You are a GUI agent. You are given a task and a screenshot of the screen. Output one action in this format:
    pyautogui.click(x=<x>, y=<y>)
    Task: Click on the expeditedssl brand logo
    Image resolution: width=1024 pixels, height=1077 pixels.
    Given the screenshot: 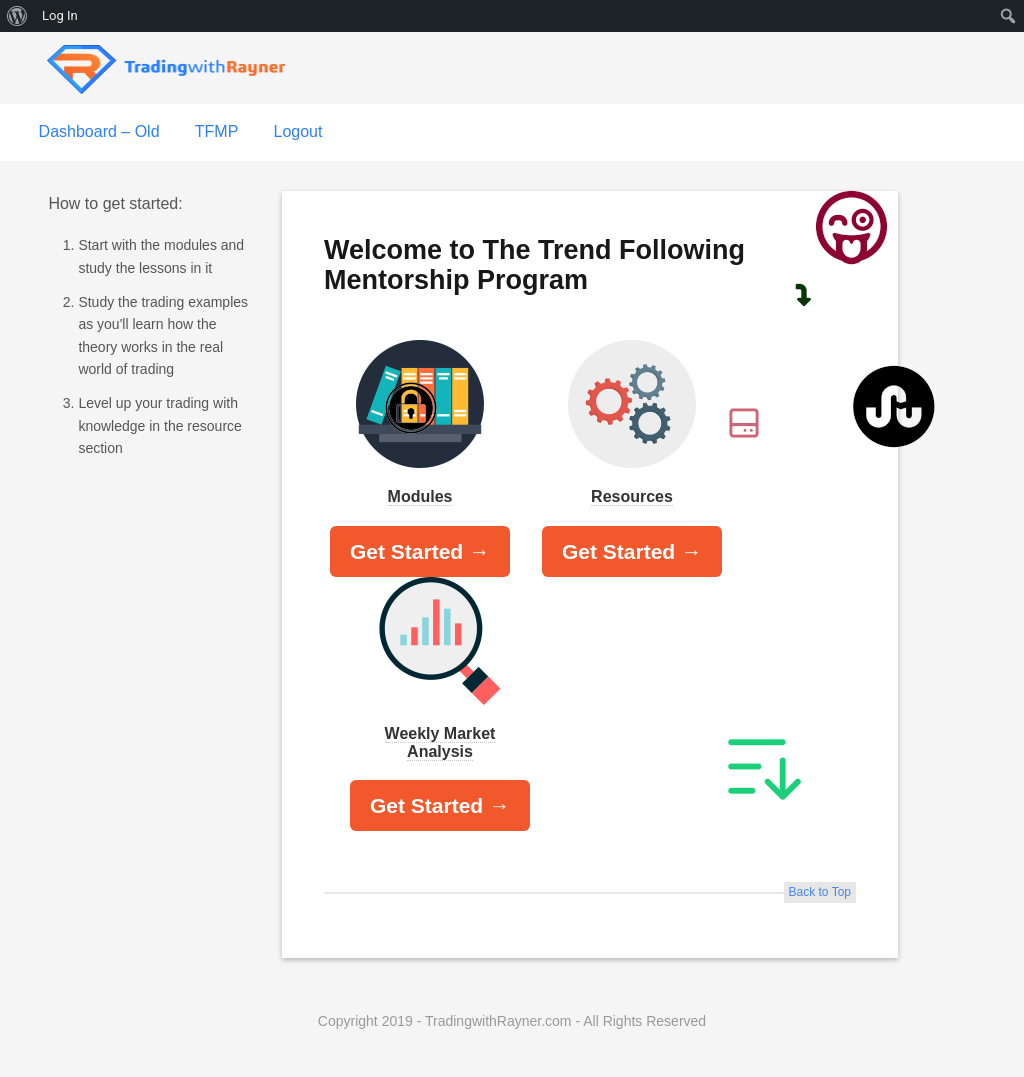 What is the action you would take?
    pyautogui.click(x=411, y=408)
    